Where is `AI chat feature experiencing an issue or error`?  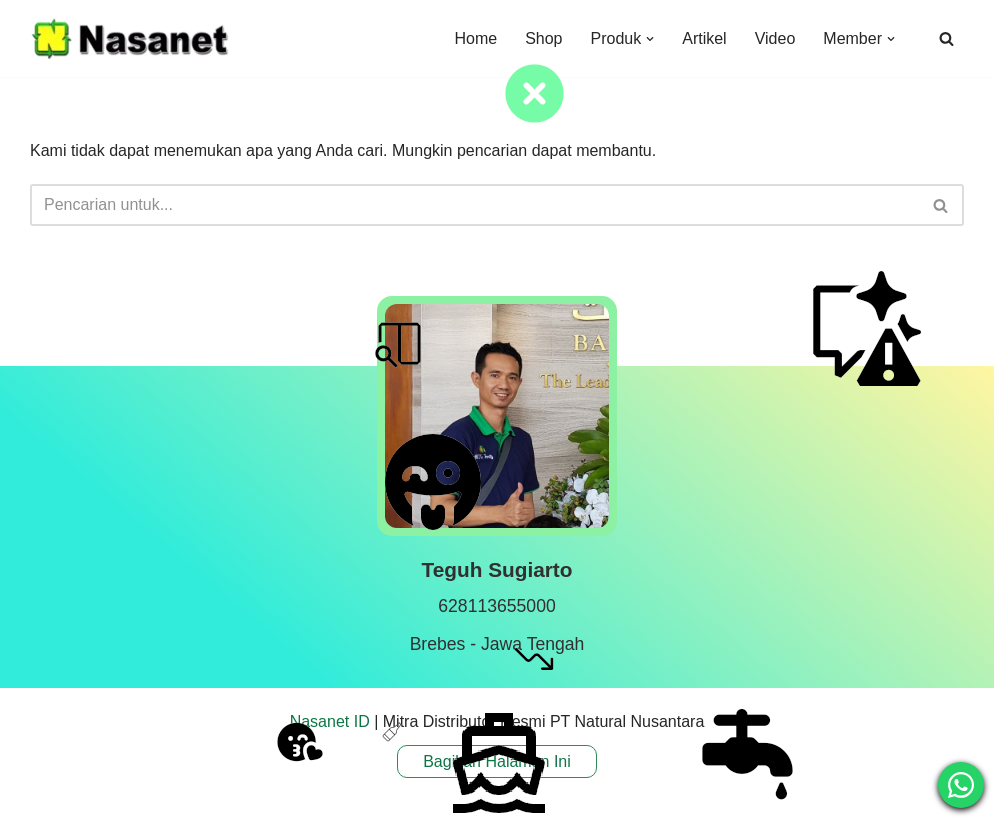
AI chat feature experiencing an issue or error is located at coordinates (863, 328).